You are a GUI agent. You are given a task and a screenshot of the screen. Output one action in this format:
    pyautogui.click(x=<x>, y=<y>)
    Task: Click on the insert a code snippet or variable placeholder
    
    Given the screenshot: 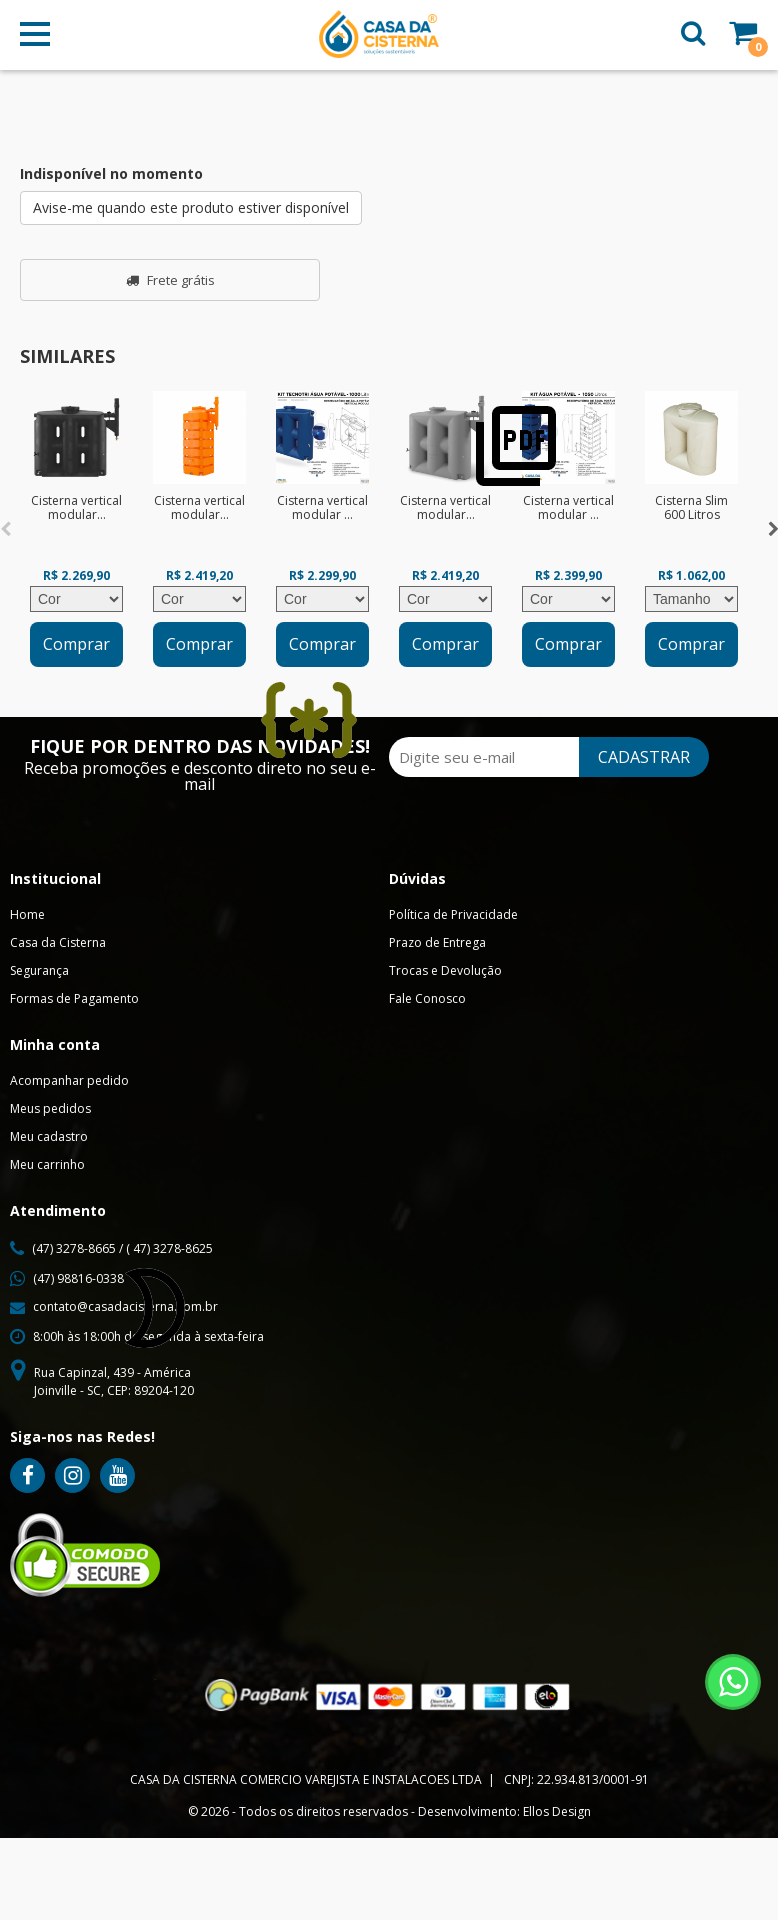 What is the action you would take?
    pyautogui.click(x=309, y=720)
    